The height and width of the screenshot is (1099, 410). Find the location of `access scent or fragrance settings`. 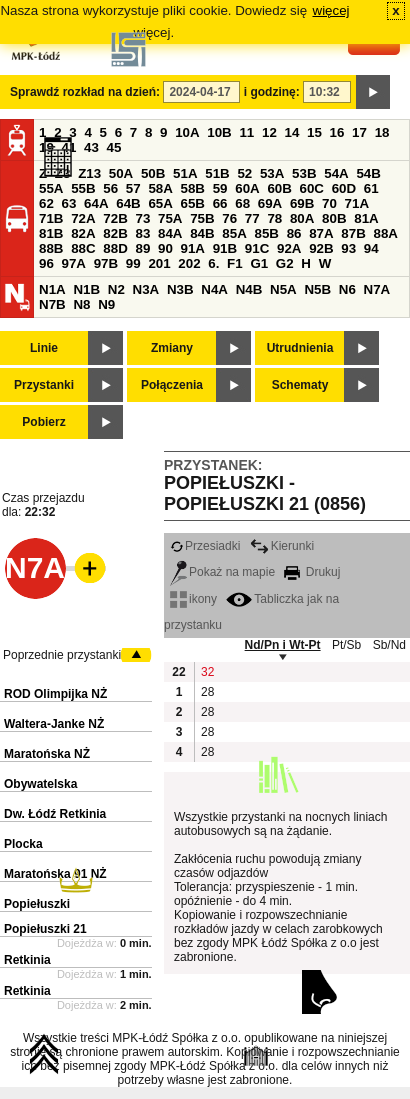

access scent or fragrance settings is located at coordinates (324, 992).